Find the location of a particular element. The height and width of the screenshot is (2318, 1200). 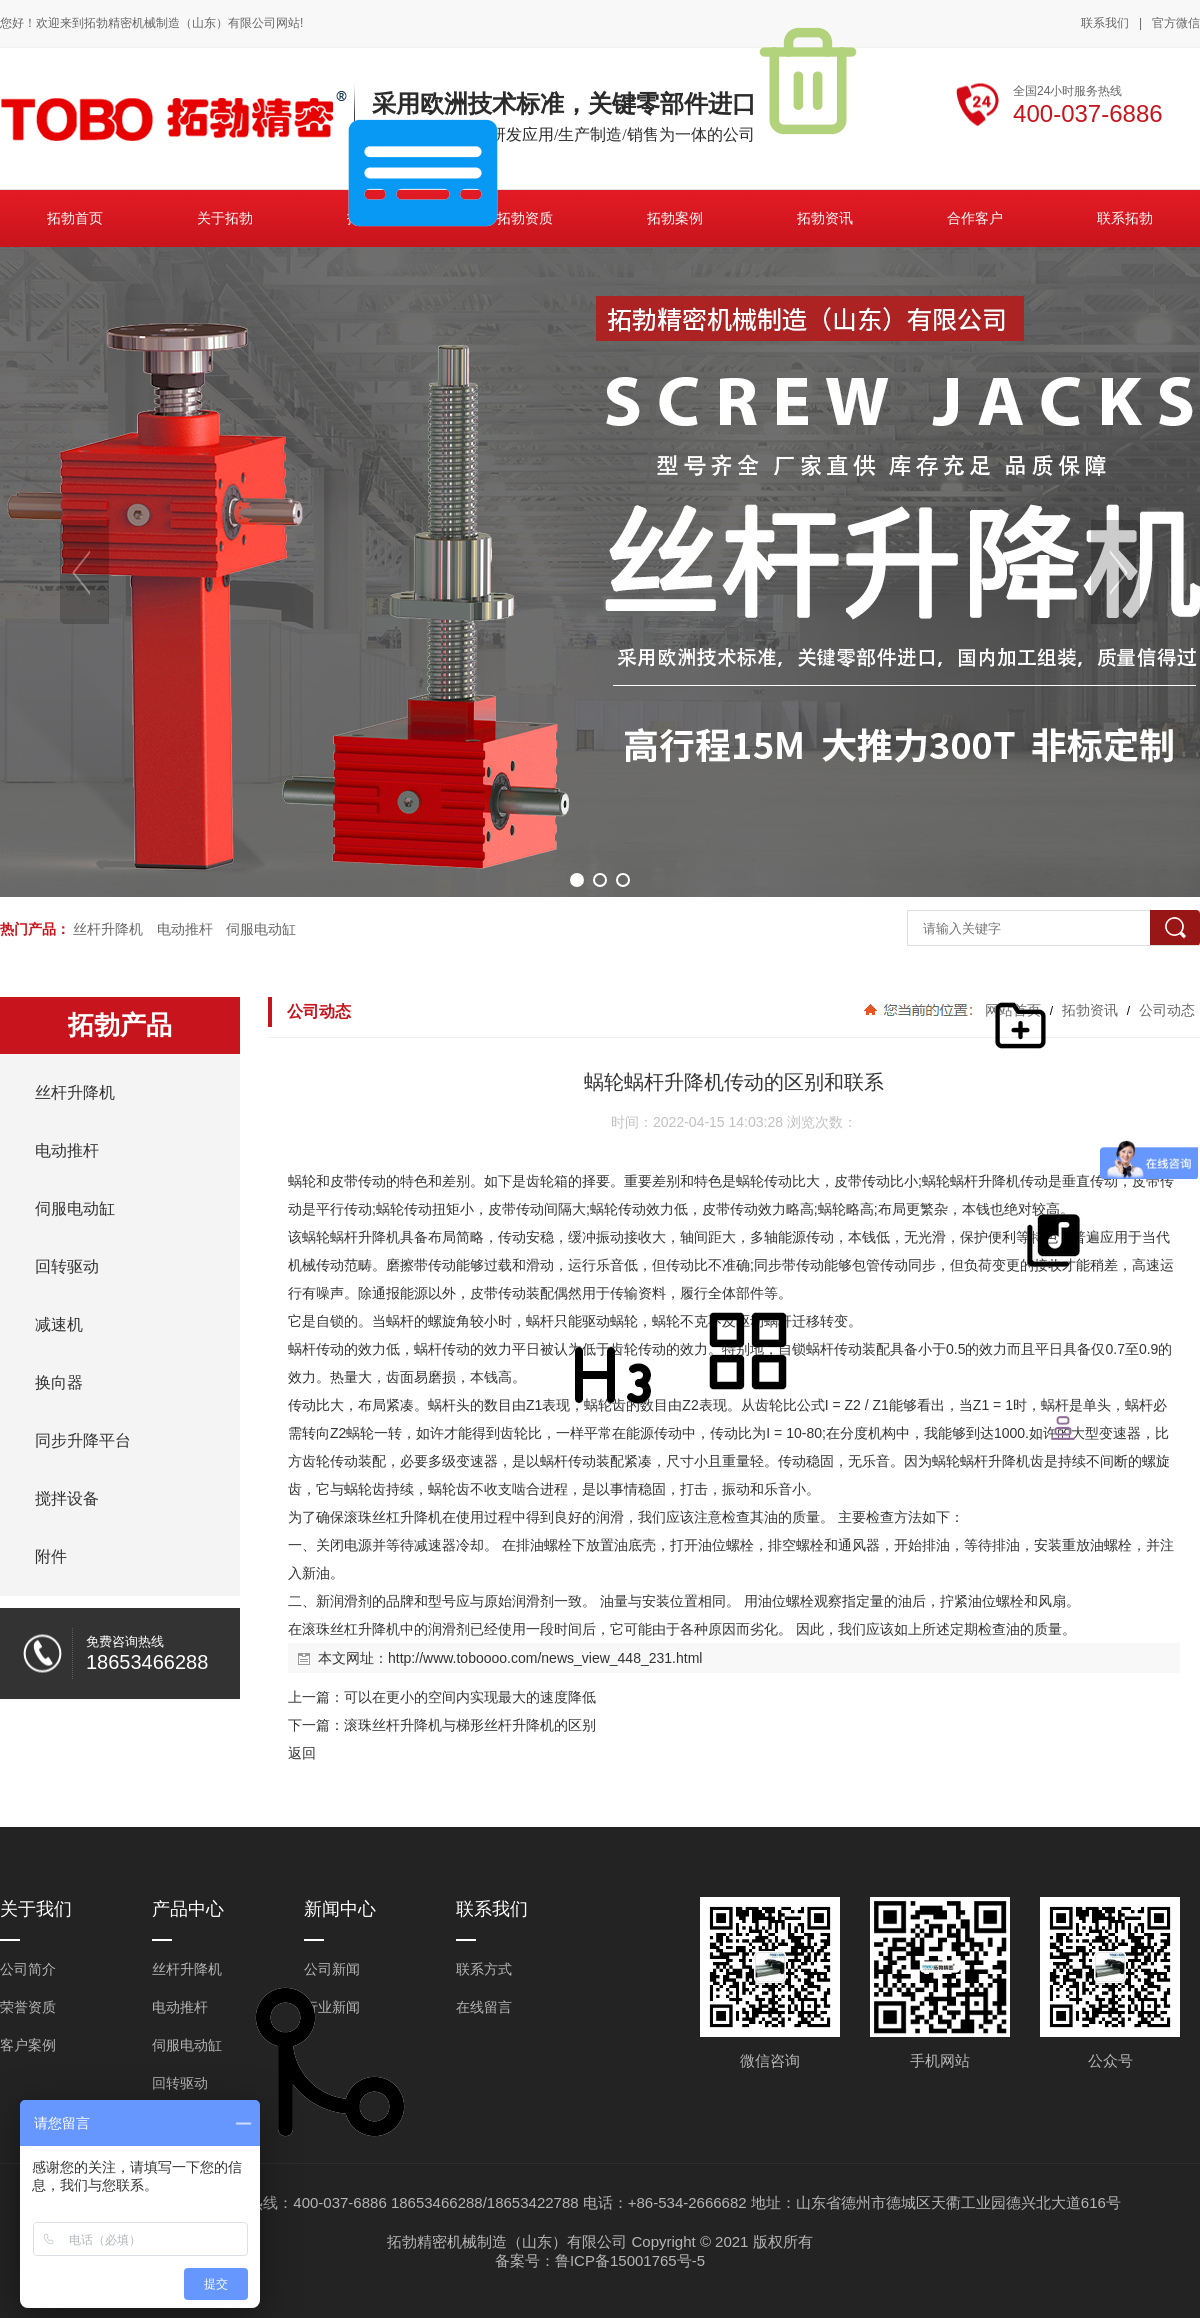

merge branches in version control is located at coordinates (330, 2062).